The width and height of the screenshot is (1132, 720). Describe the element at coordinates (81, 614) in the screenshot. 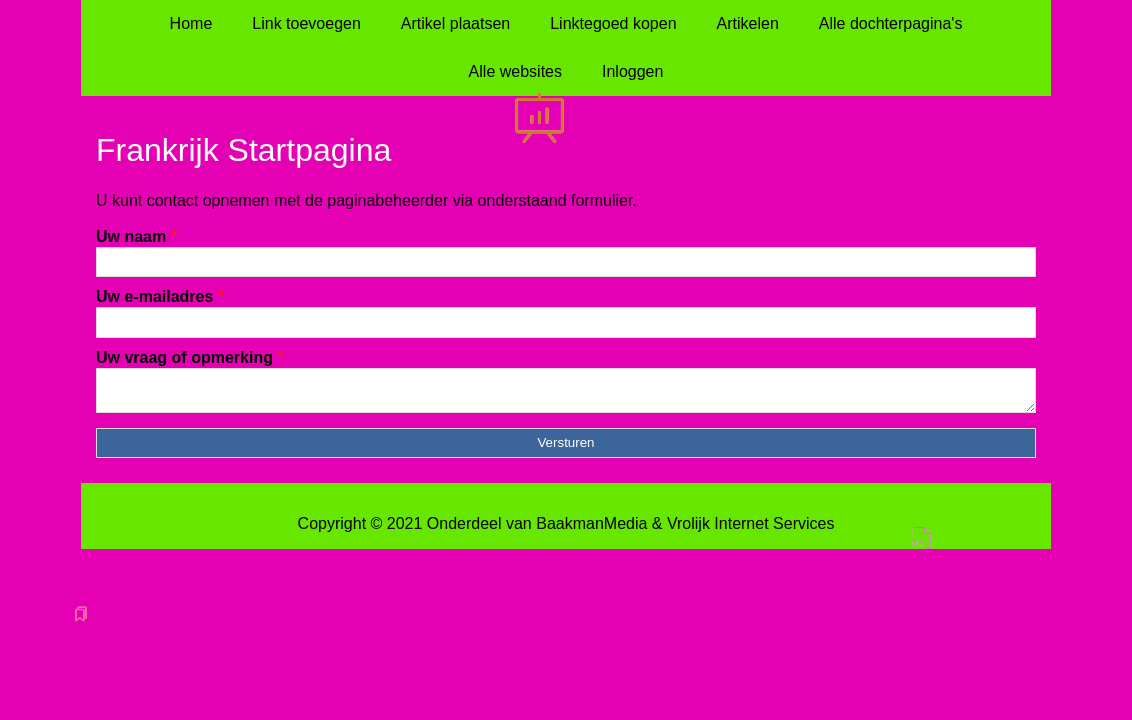

I see `view all saved bookmarks` at that location.